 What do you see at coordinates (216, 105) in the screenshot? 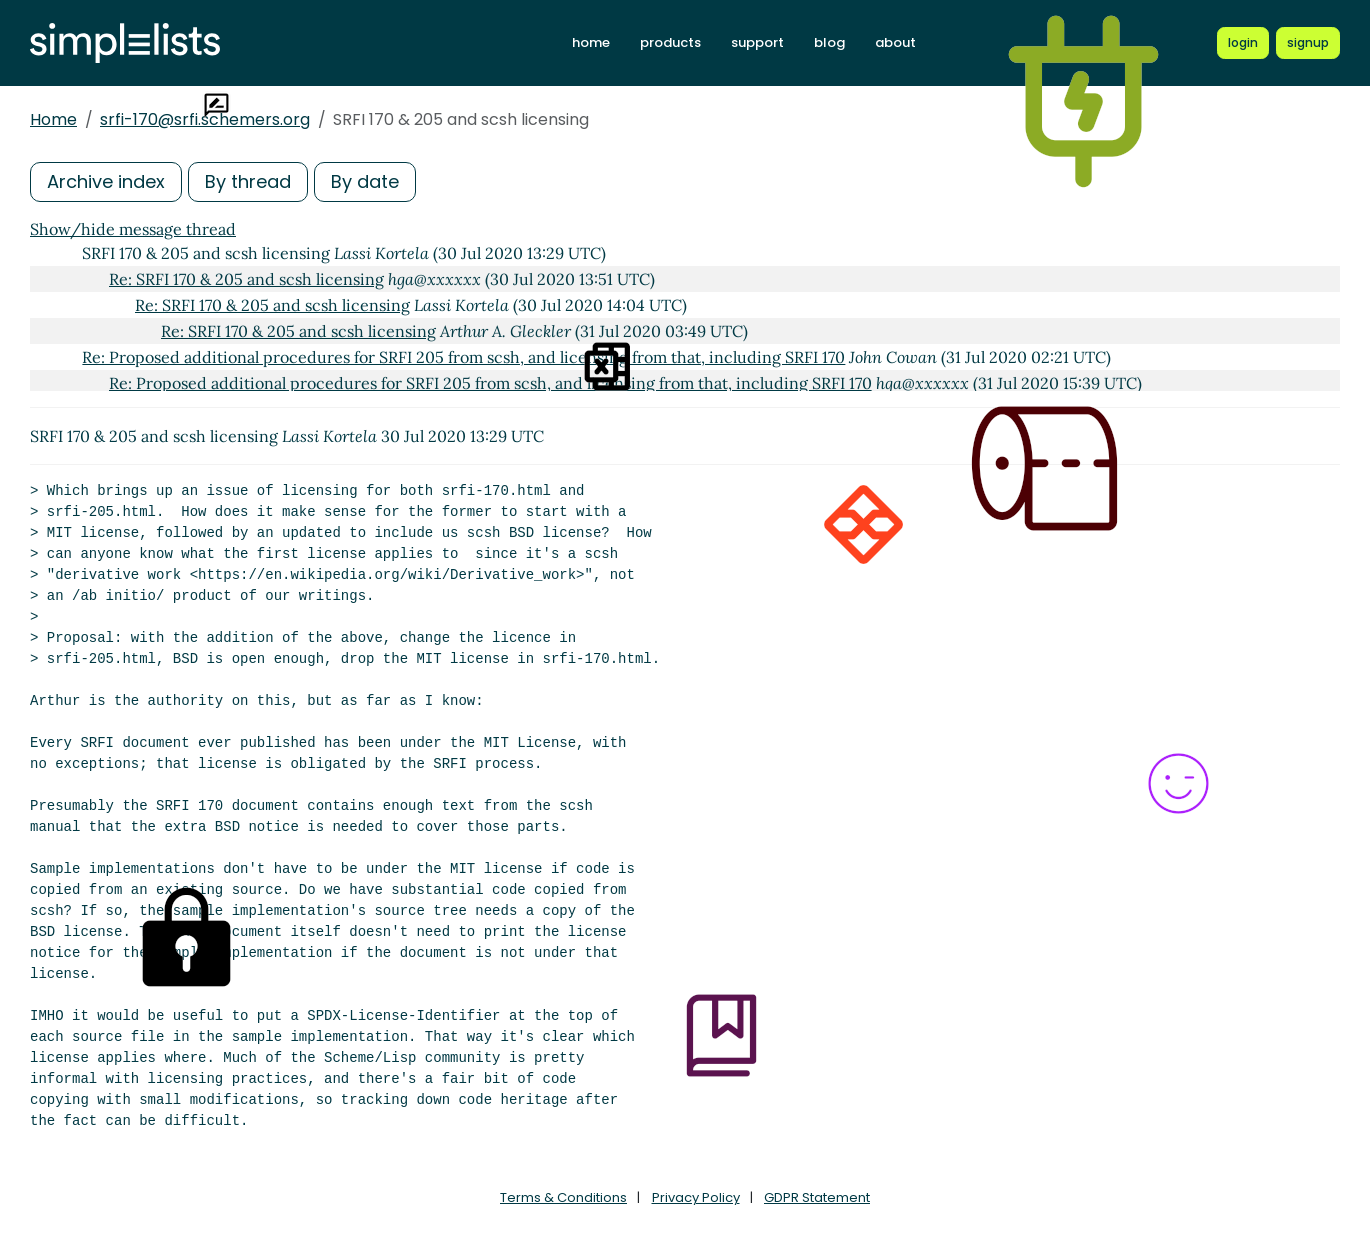
I see `write a review or rating` at bounding box center [216, 105].